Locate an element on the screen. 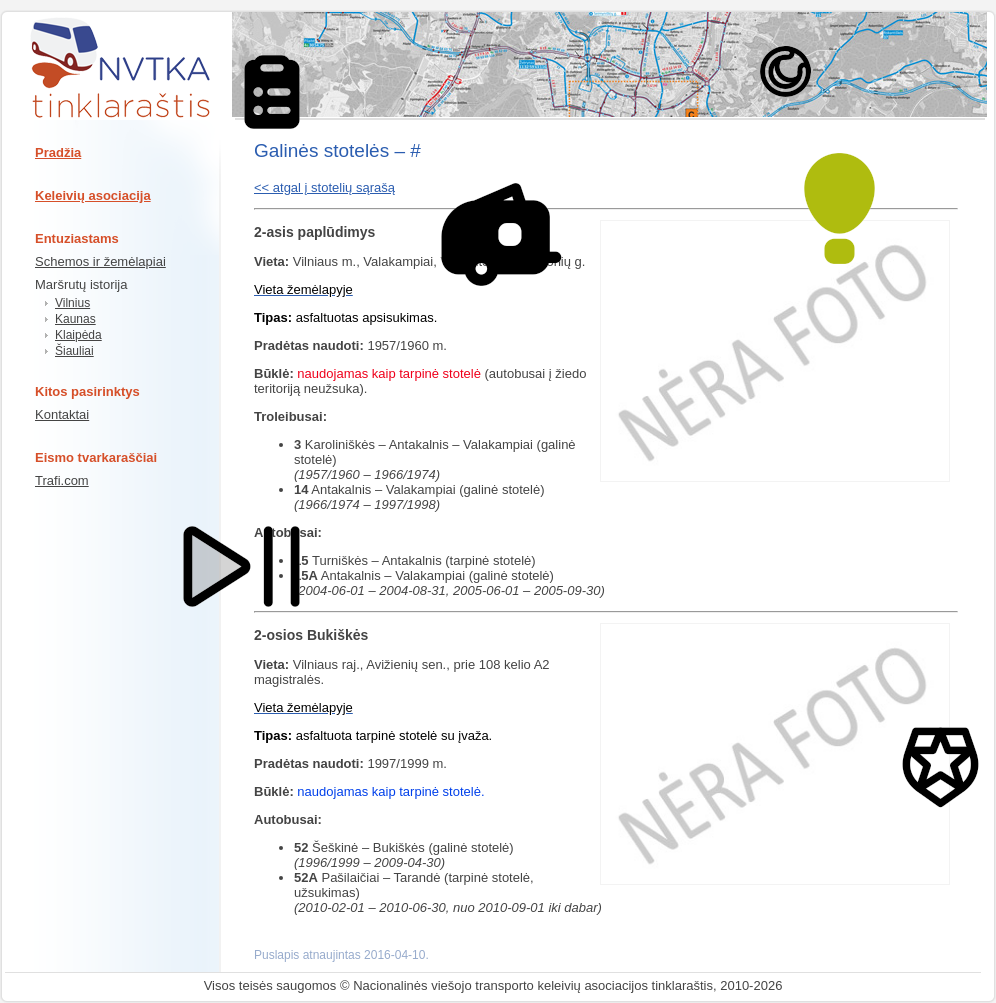 The image size is (996, 1003). access caravan or RV rental options is located at coordinates (498, 234).